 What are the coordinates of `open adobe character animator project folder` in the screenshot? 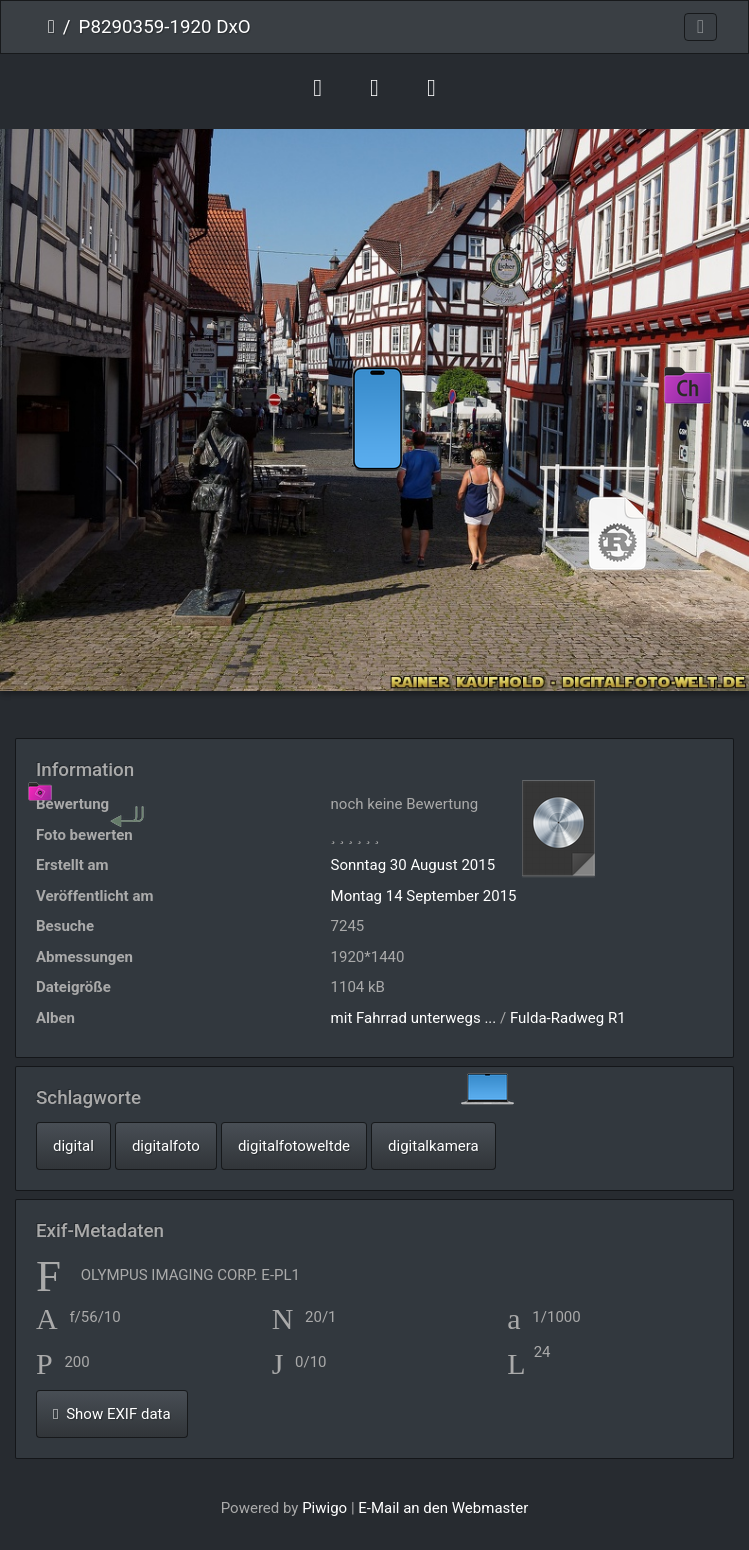 It's located at (687, 386).